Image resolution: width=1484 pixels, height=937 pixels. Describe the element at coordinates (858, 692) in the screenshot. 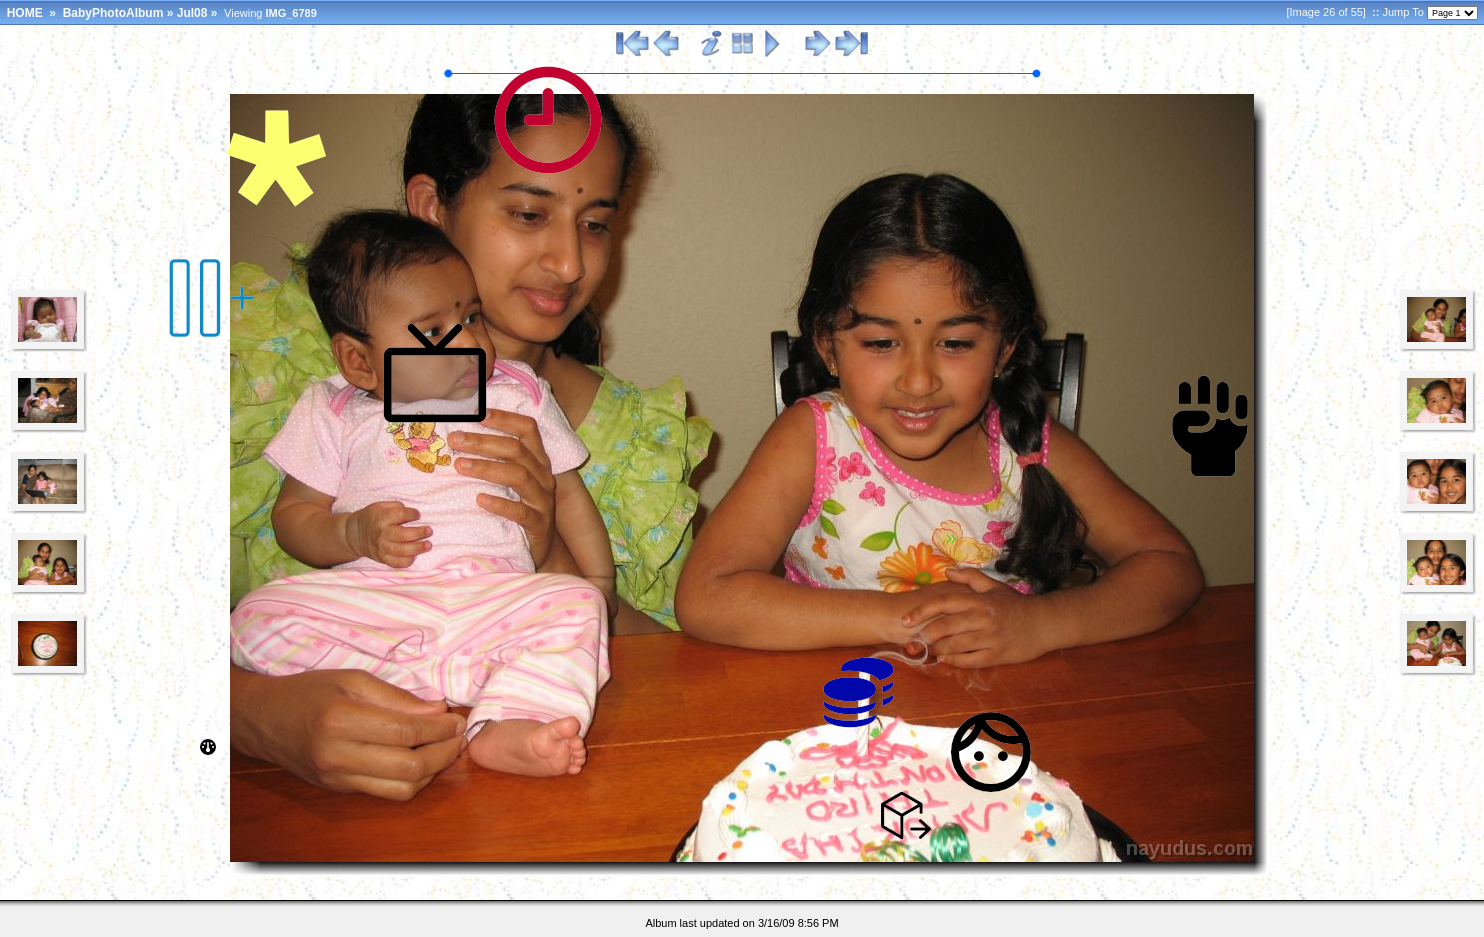

I see `view your coin balance or currency` at that location.